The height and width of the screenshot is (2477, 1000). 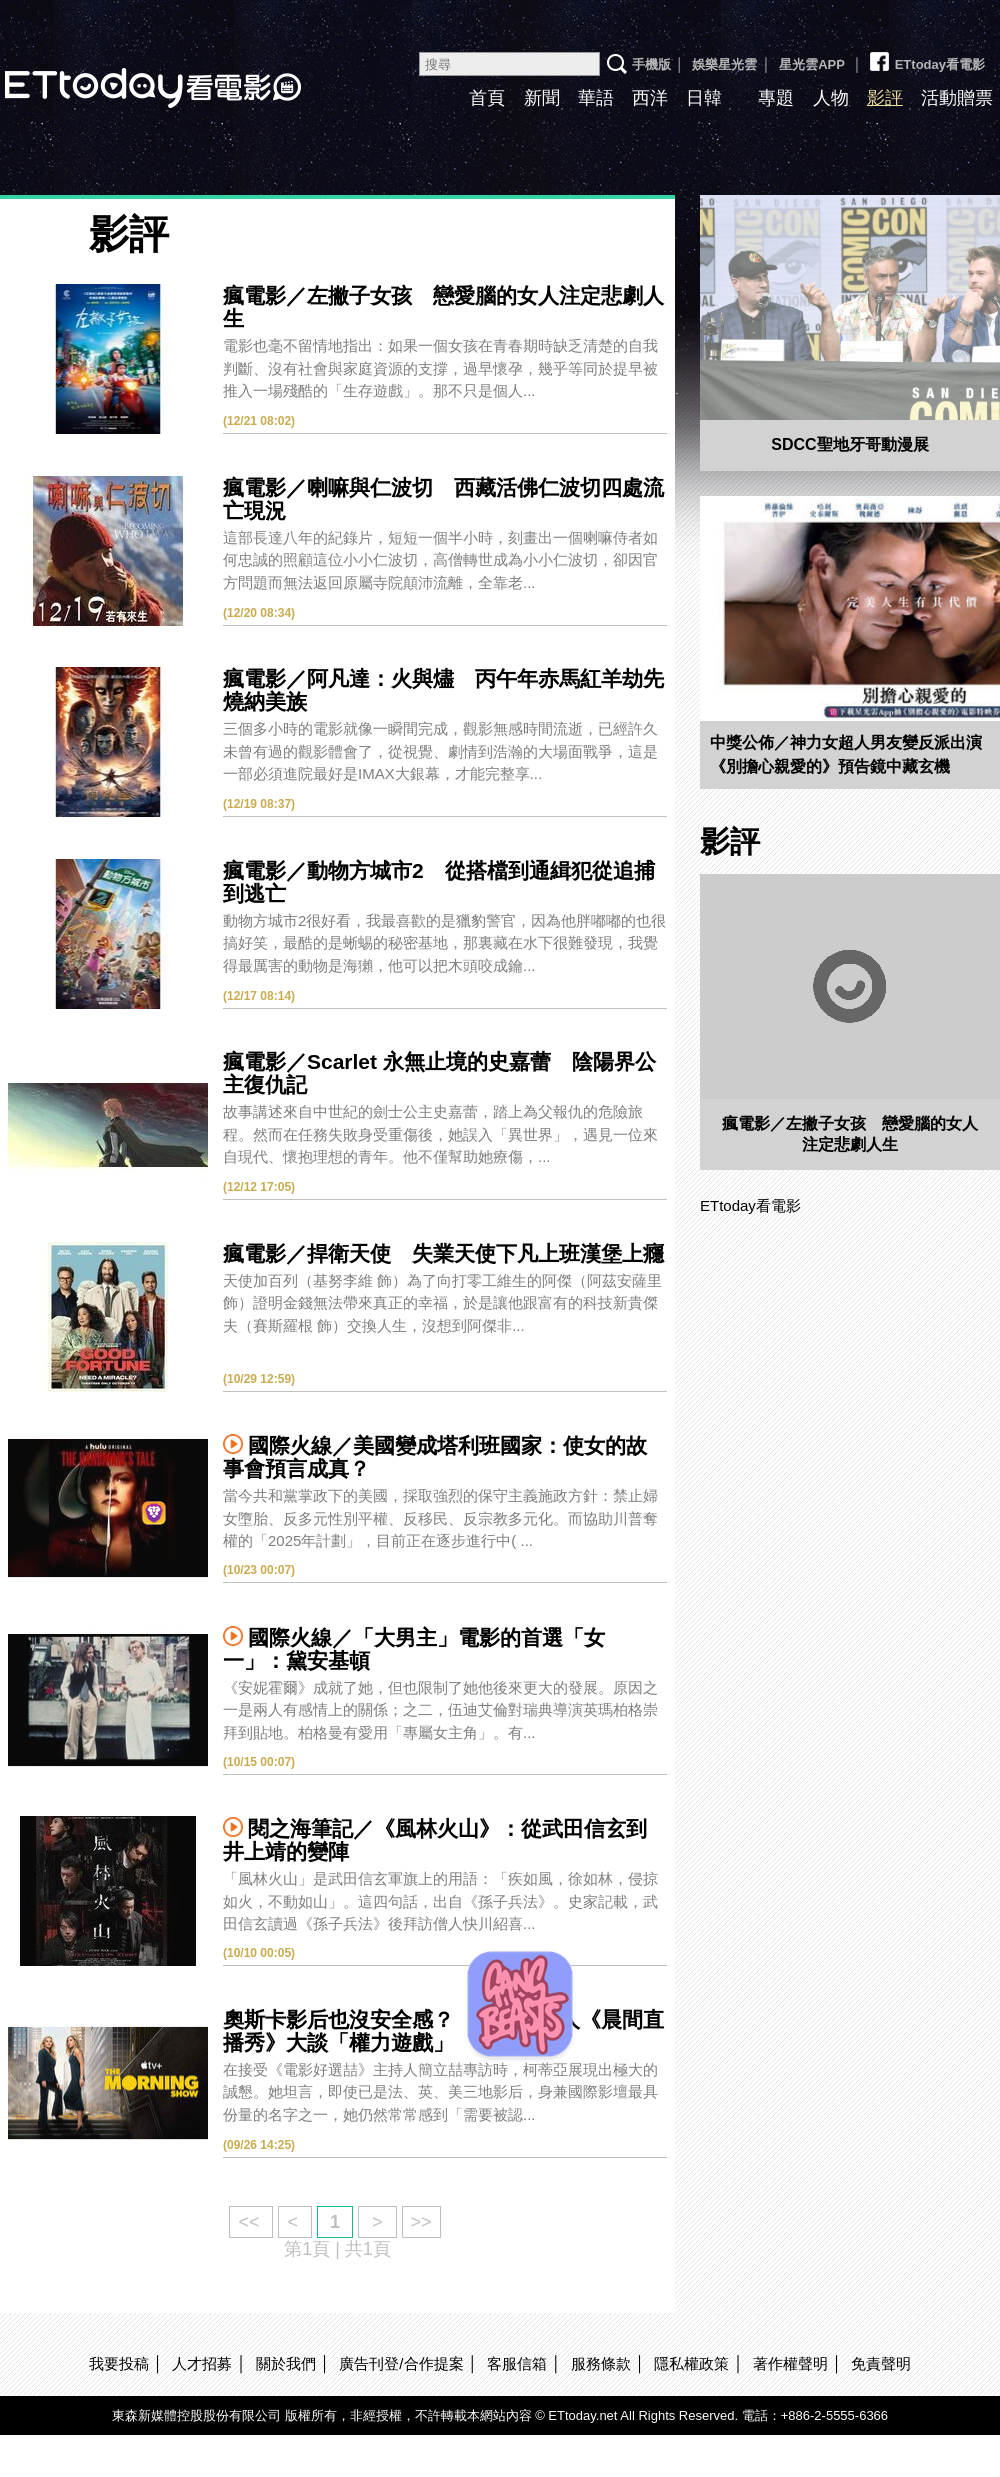 What do you see at coordinates (154, 1513) in the screenshot?
I see `launch brave nightly browser` at bounding box center [154, 1513].